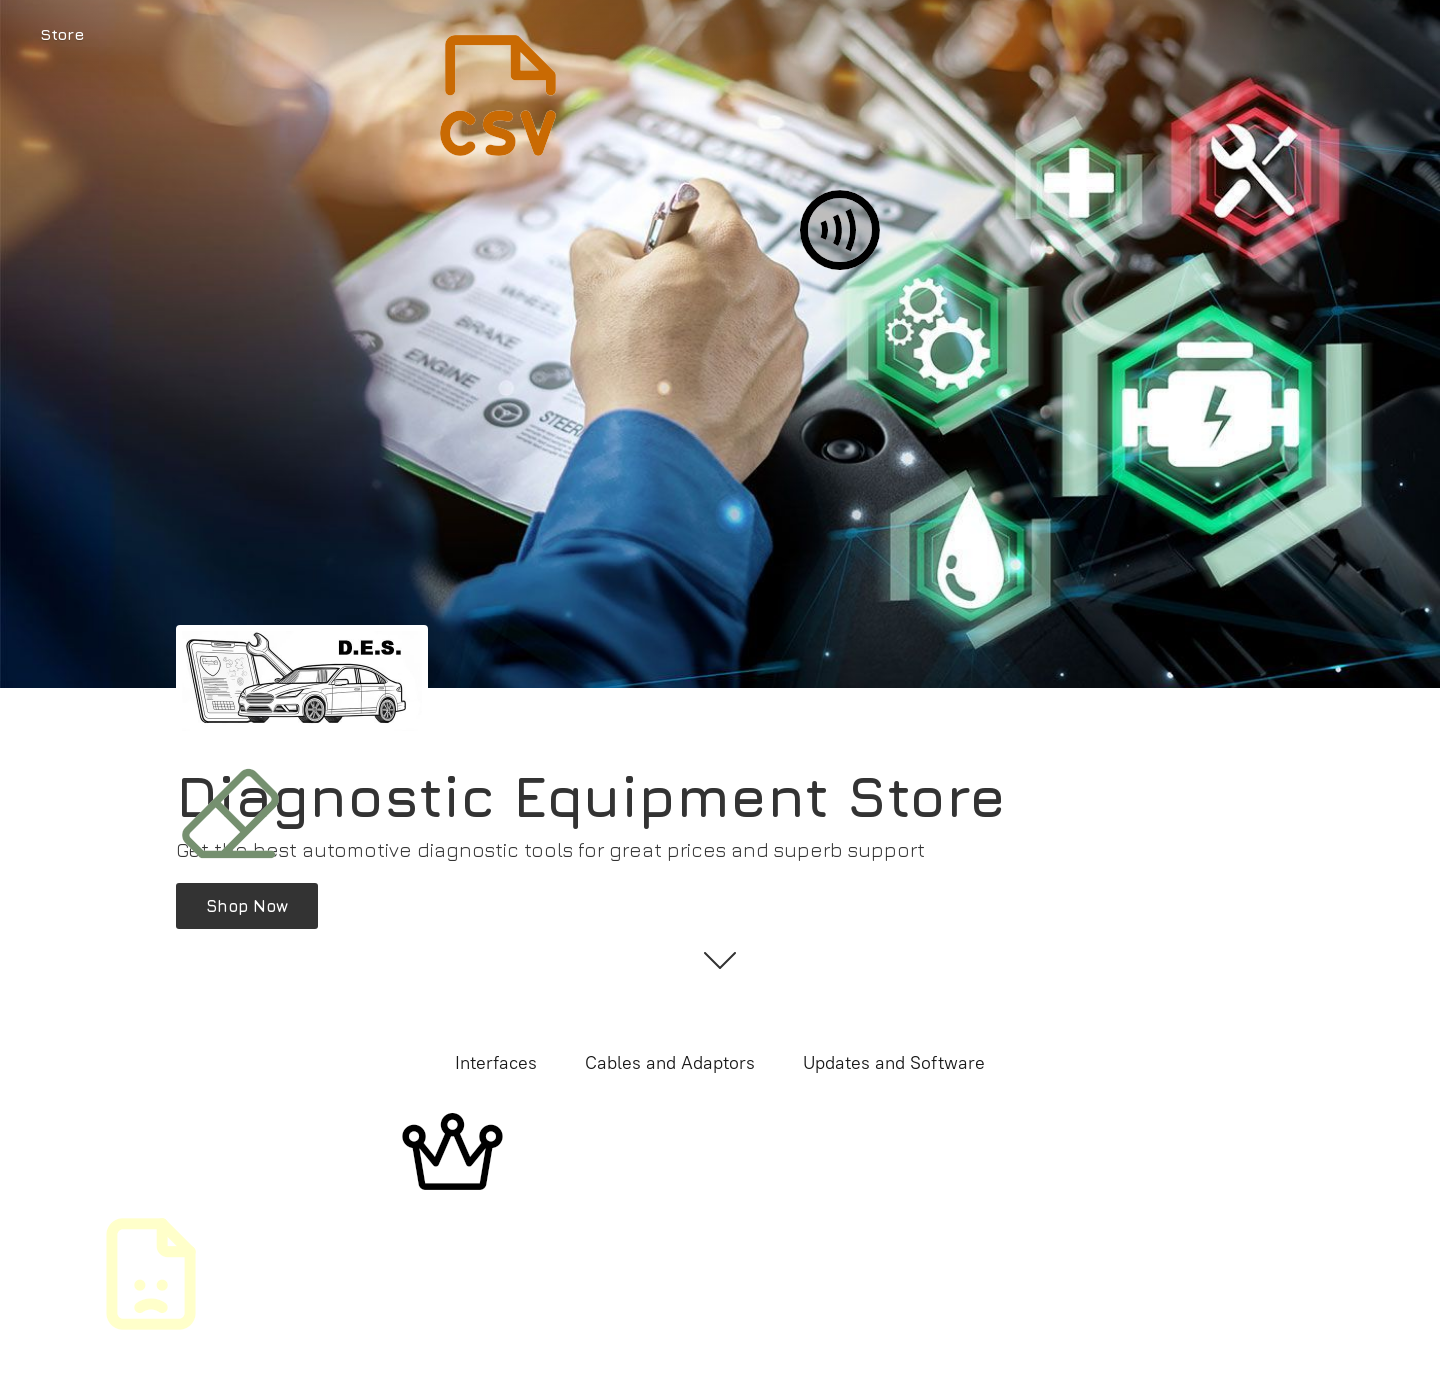 This screenshot has height=1375, width=1440. Describe the element at coordinates (840, 230) in the screenshot. I see `tap to pay with contactless payment` at that location.